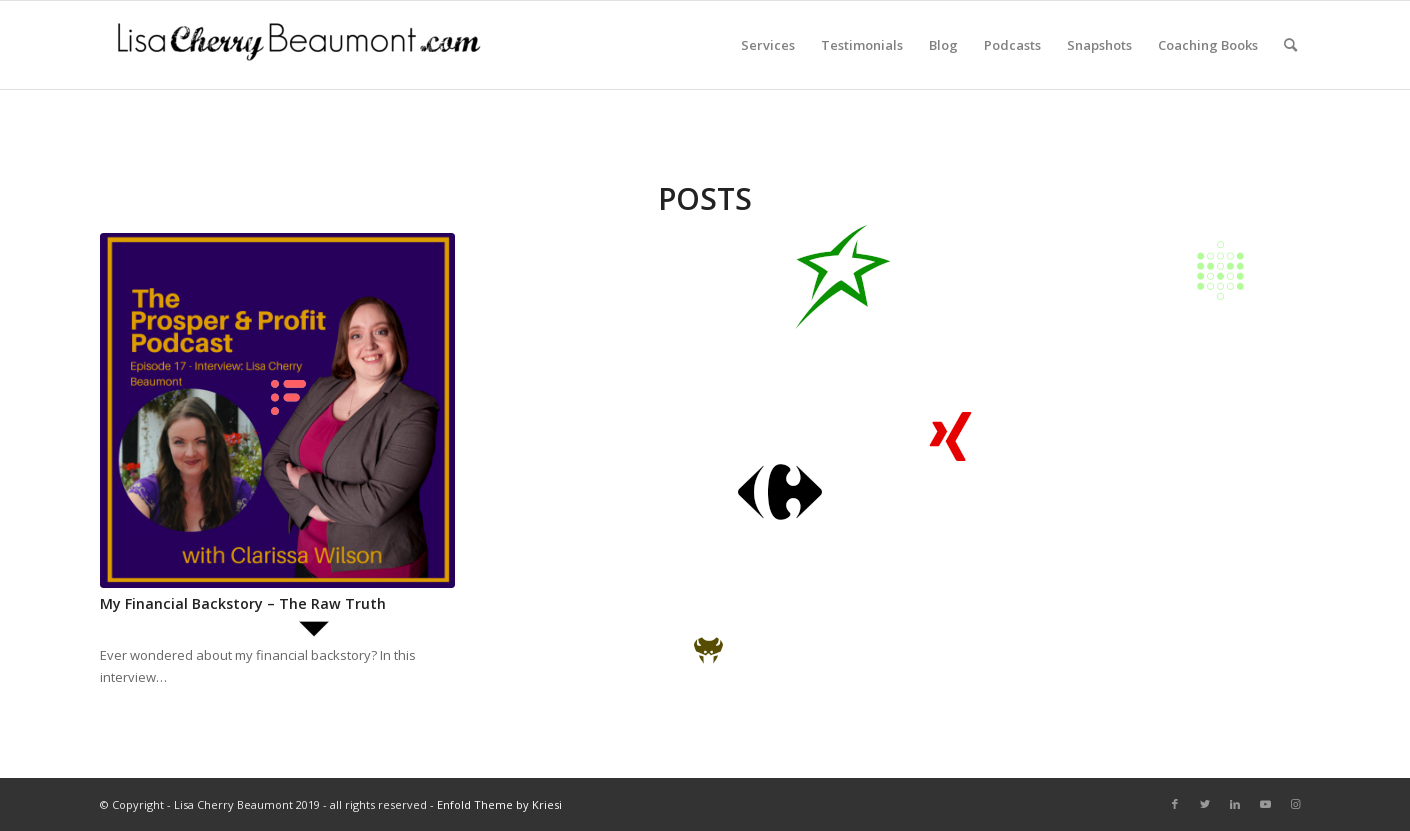 This screenshot has width=1410, height=831. What do you see at coordinates (314, 629) in the screenshot?
I see `expand a dropdown menu` at bounding box center [314, 629].